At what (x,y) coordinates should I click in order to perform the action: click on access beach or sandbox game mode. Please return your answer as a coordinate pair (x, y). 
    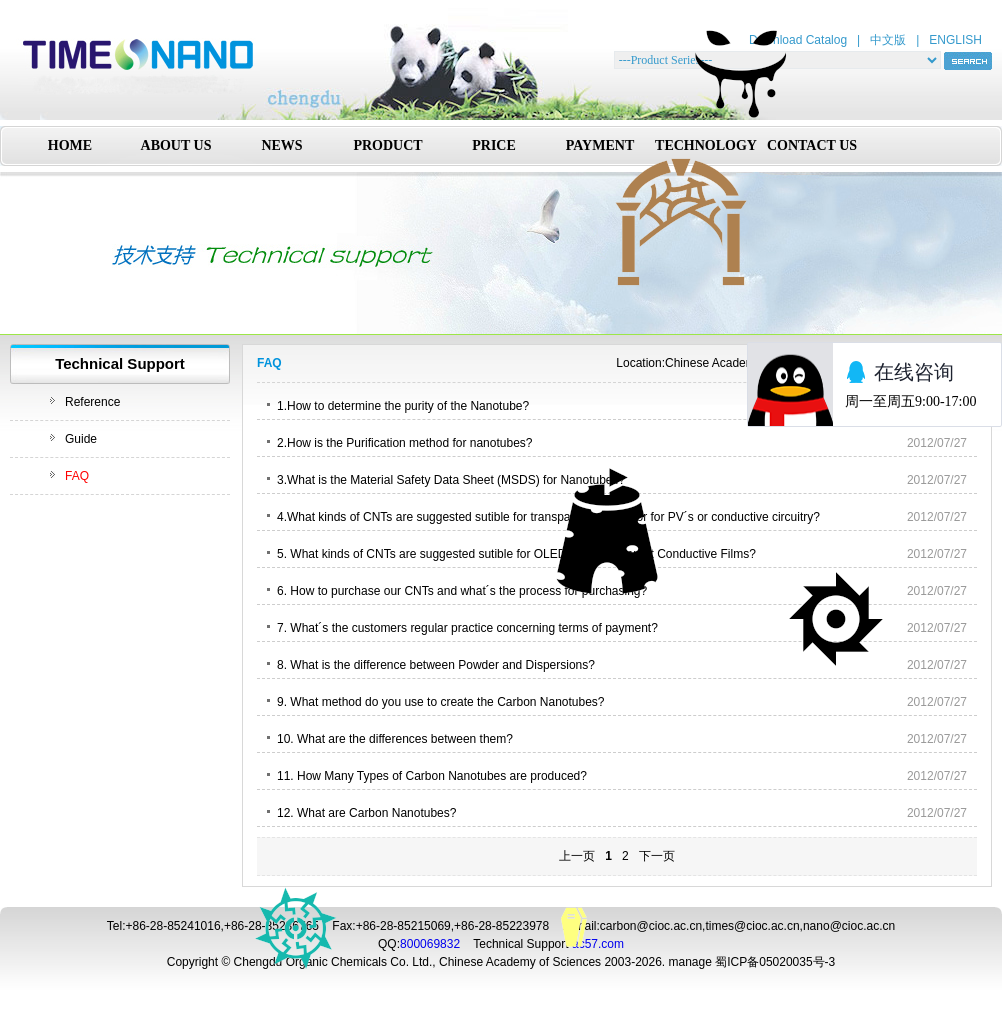
    Looking at the image, I should click on (607, 530).